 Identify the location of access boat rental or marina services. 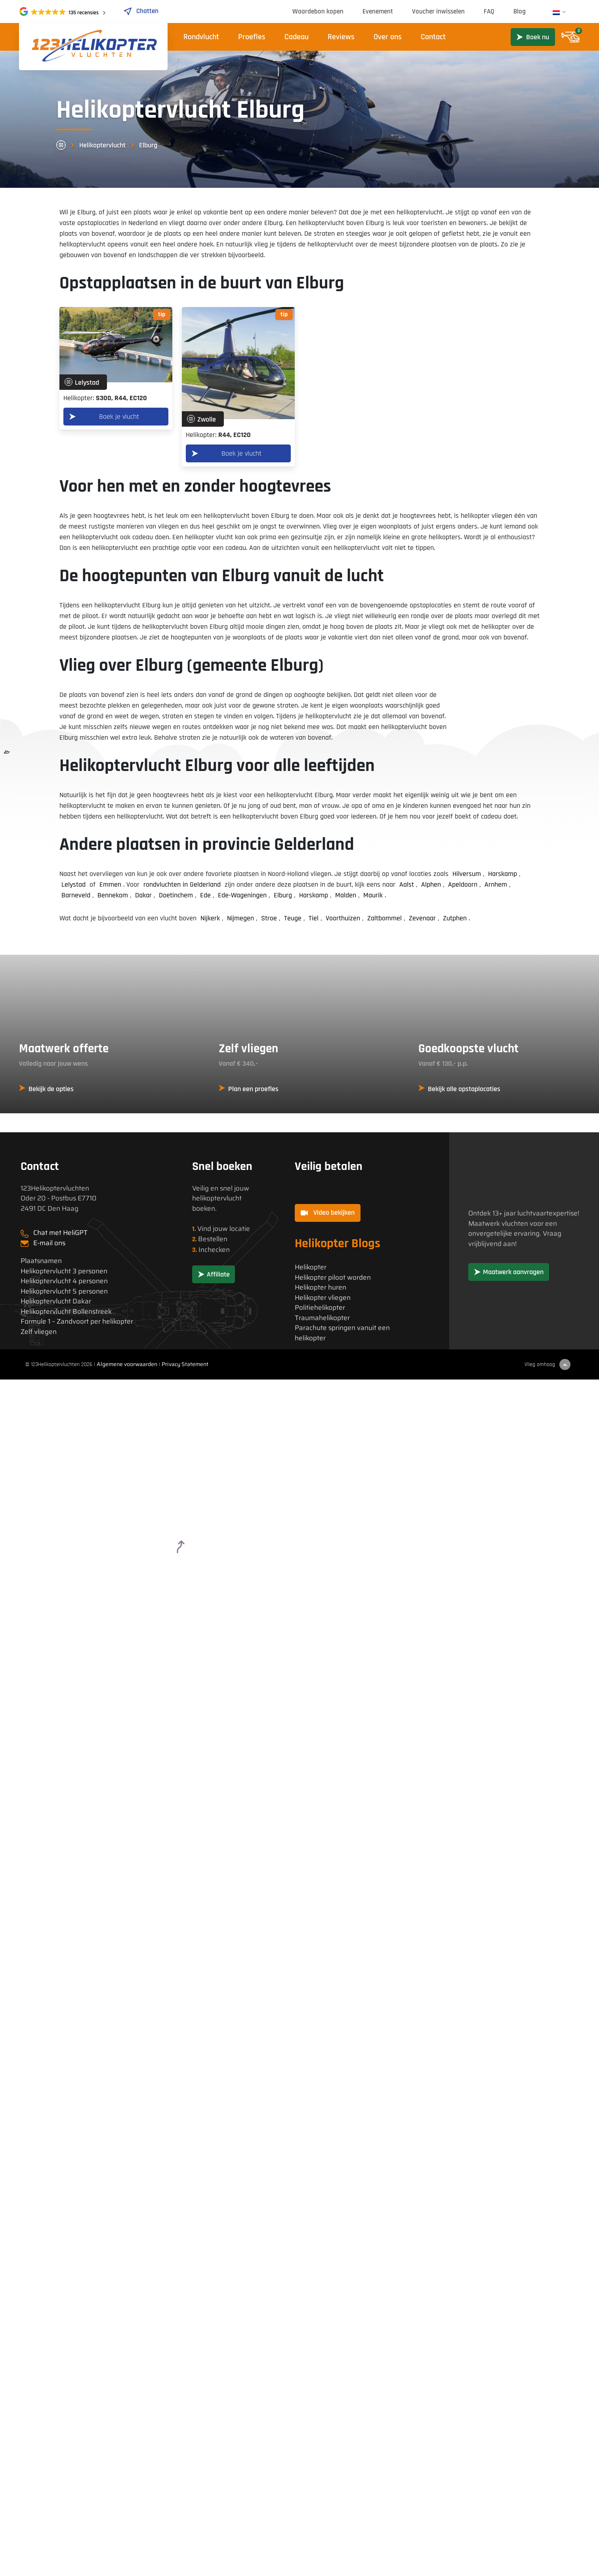
(7, 752).